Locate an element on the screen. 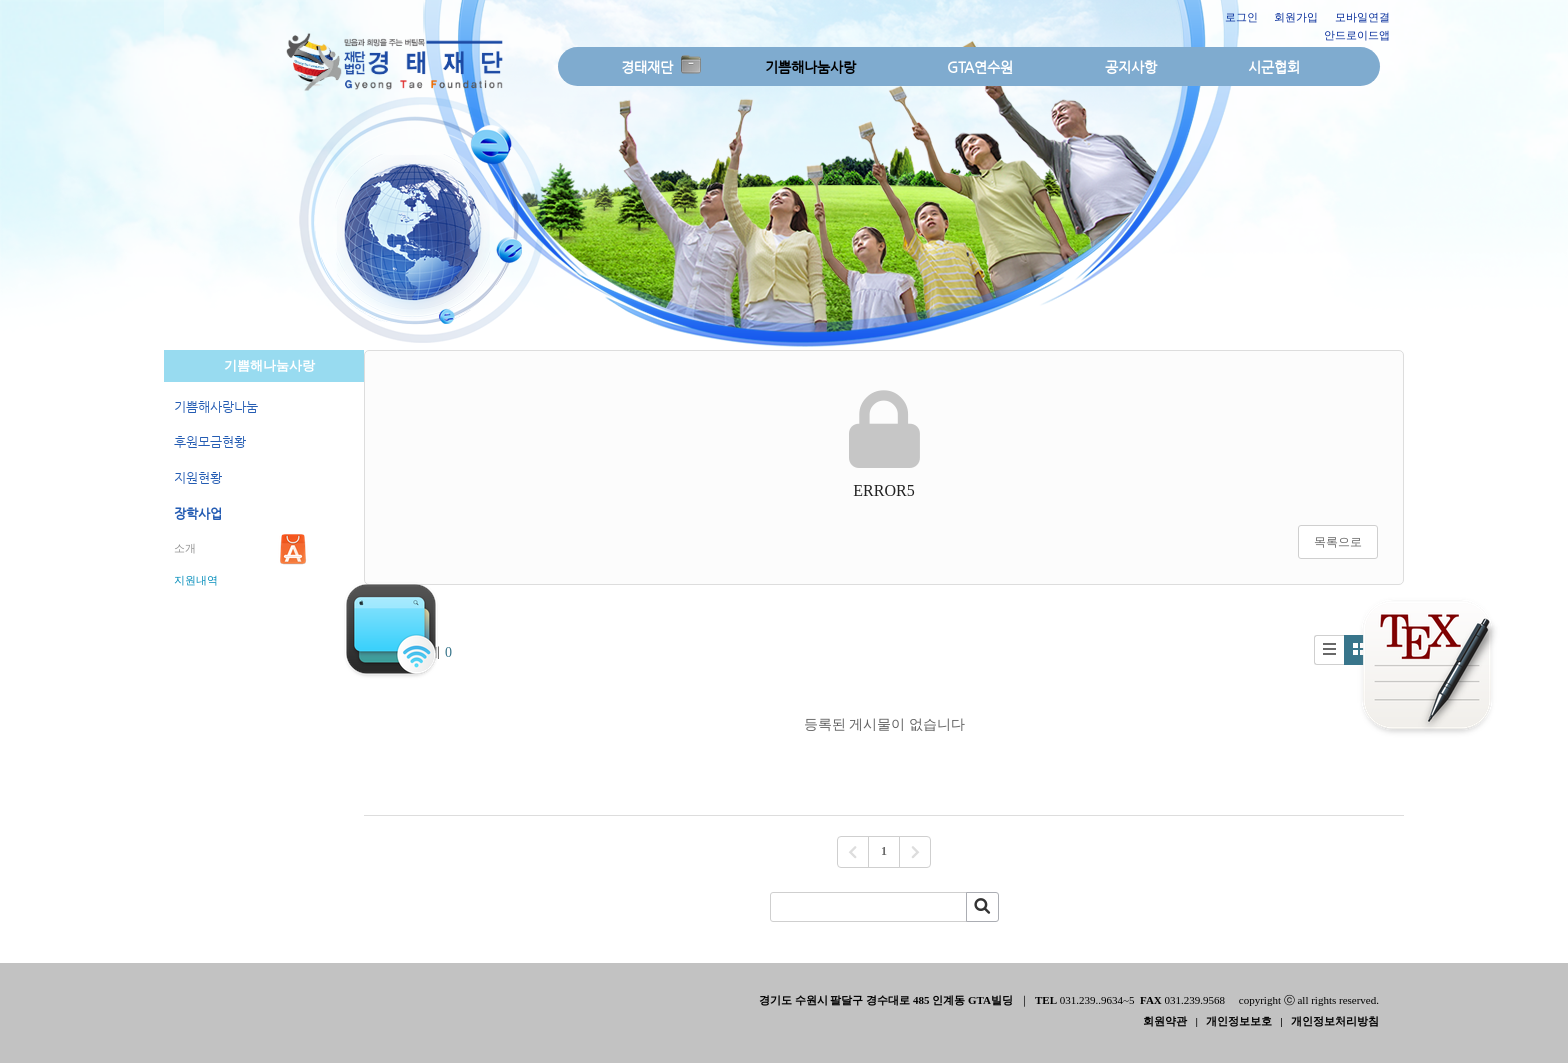 Image resolution: width=1568 pixels, height=1063 pixels. open the nautilus file manager is located at coordinates (691, 64).